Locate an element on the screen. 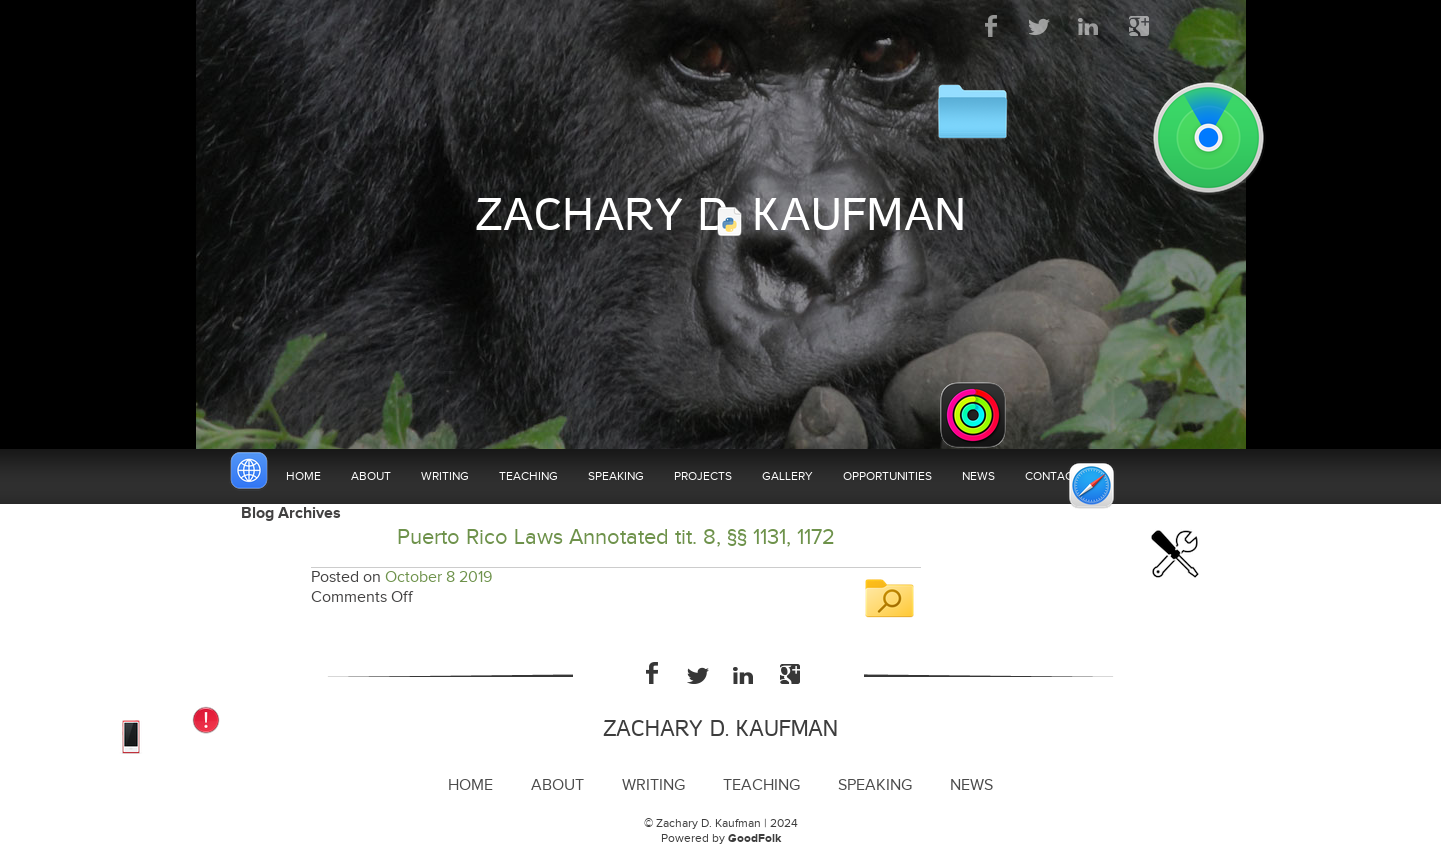 The width and height of the screenshot is (1441, 866). indicates an important alert or warning is located at coordinates (206, 720).